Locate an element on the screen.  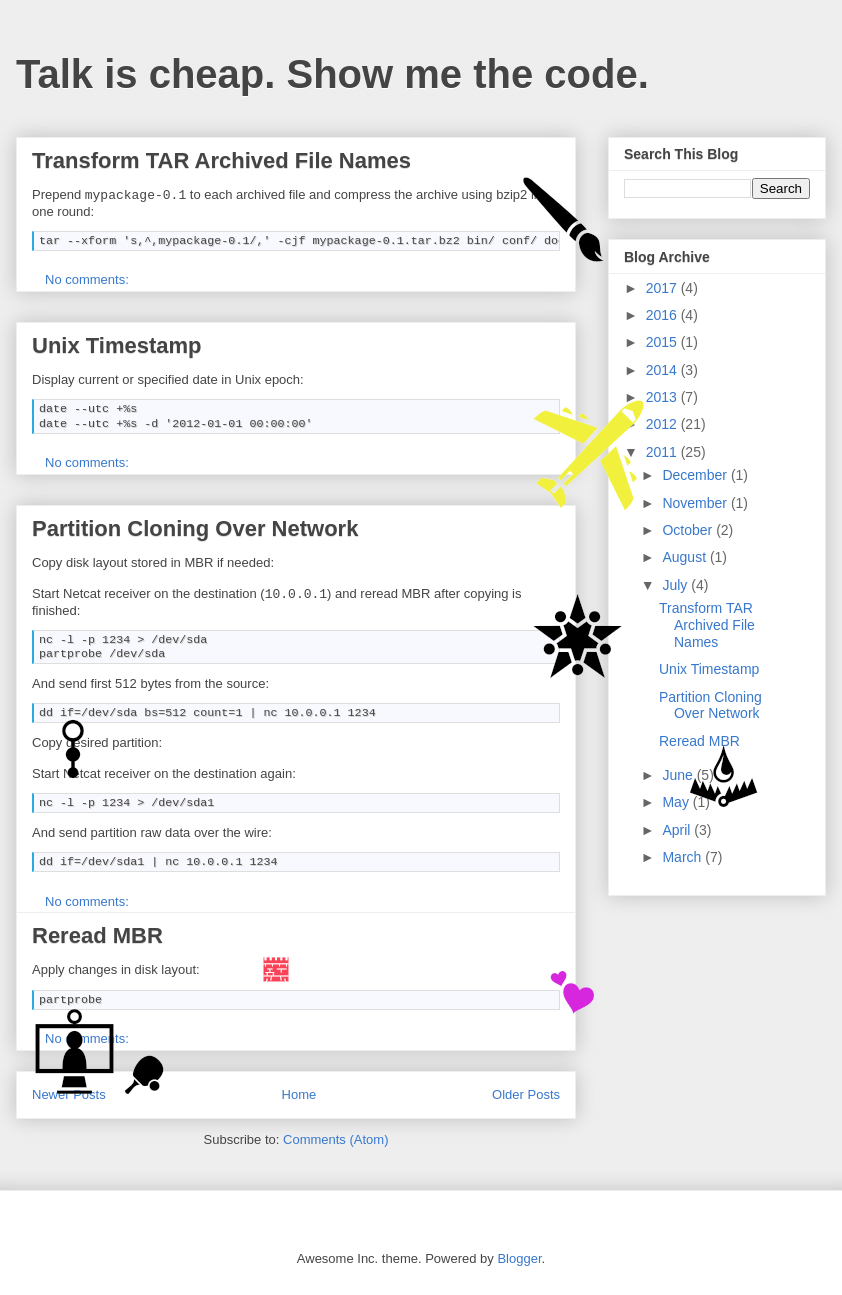
indicates a nodular or clustered data structure is located at coordinates (73, 749).